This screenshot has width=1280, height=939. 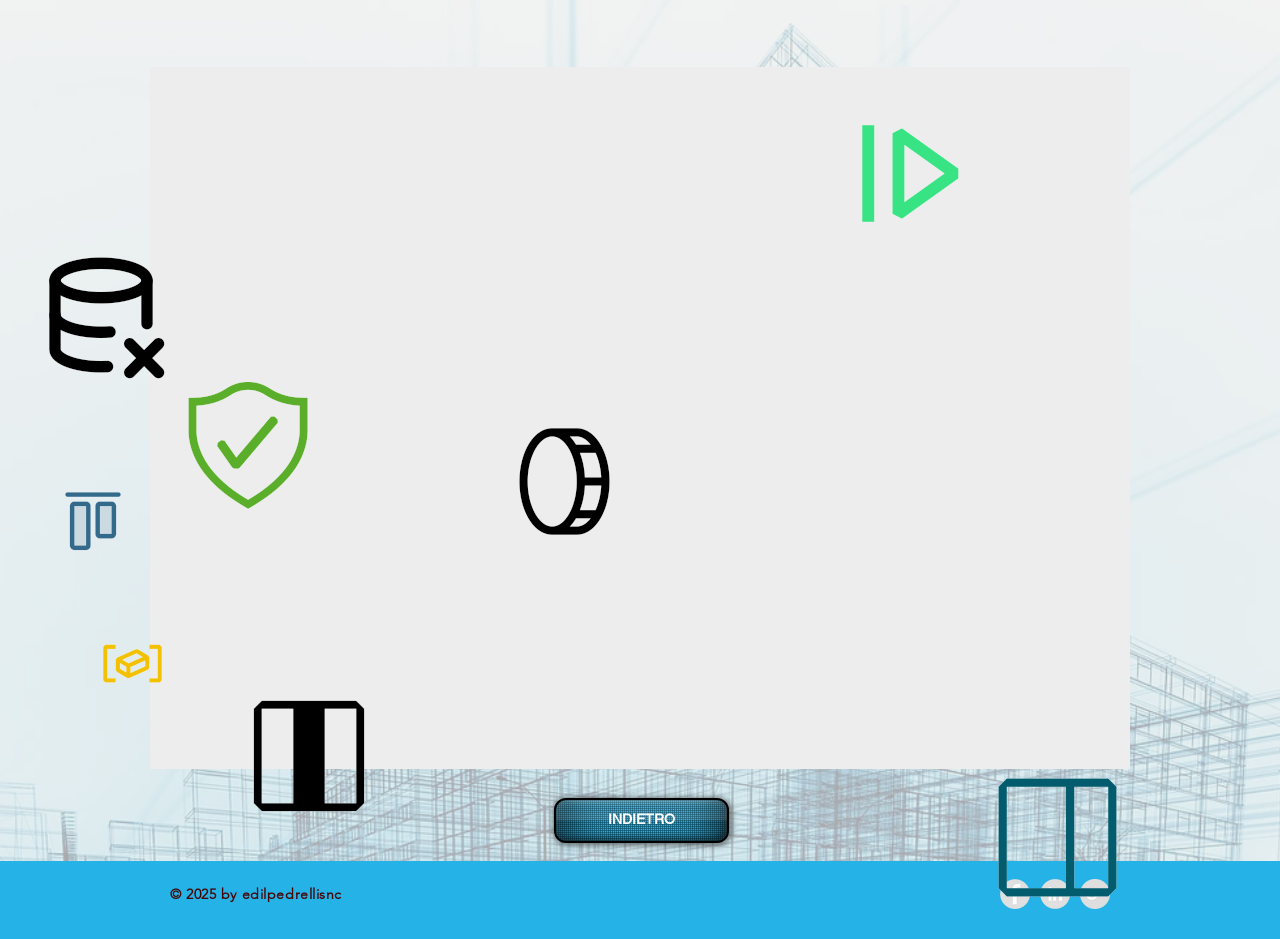 What do you see at coordinates (906, 173) in the screenshot?
I see `continue debugging to the next breakpoint` at bounding box center [906, 173].